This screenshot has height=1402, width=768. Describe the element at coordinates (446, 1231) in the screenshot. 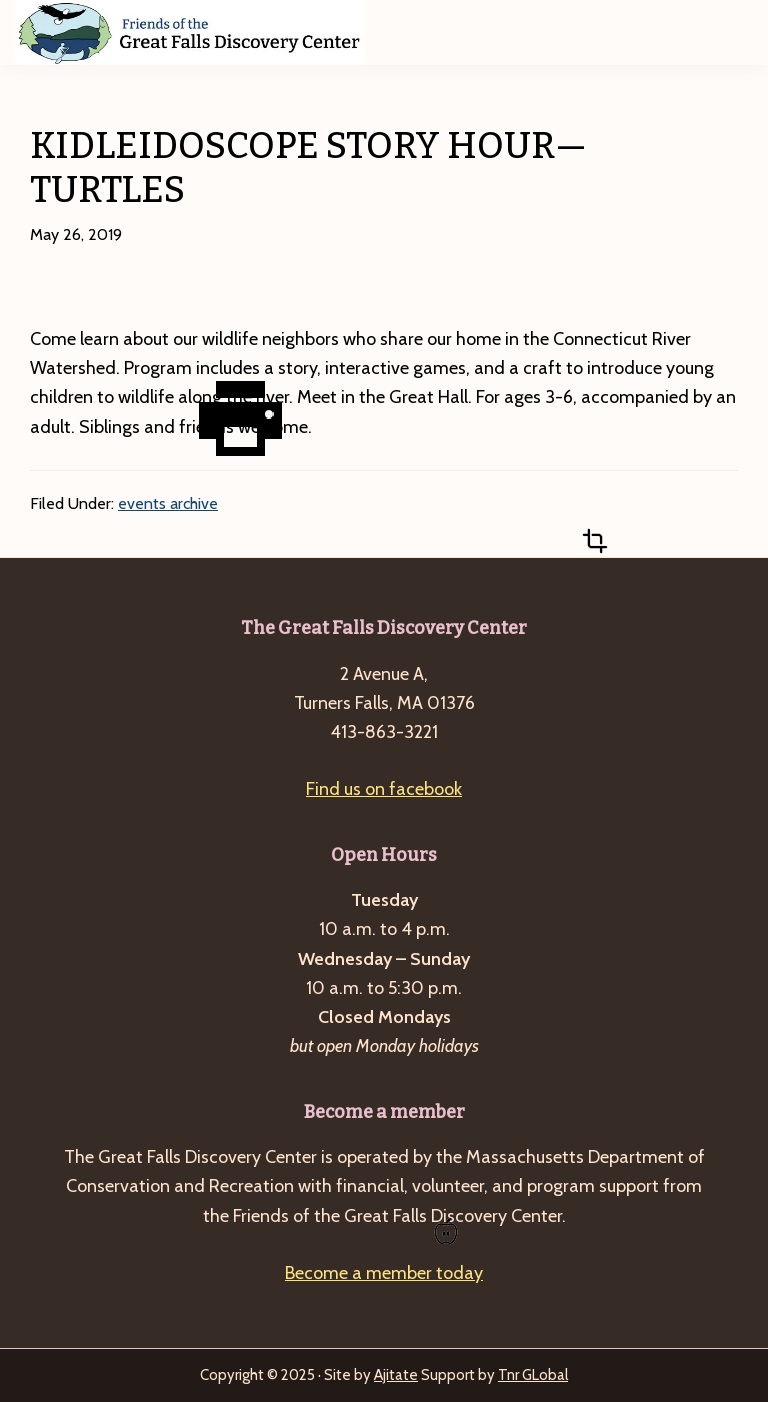

I see `view nutrition information` at that location.